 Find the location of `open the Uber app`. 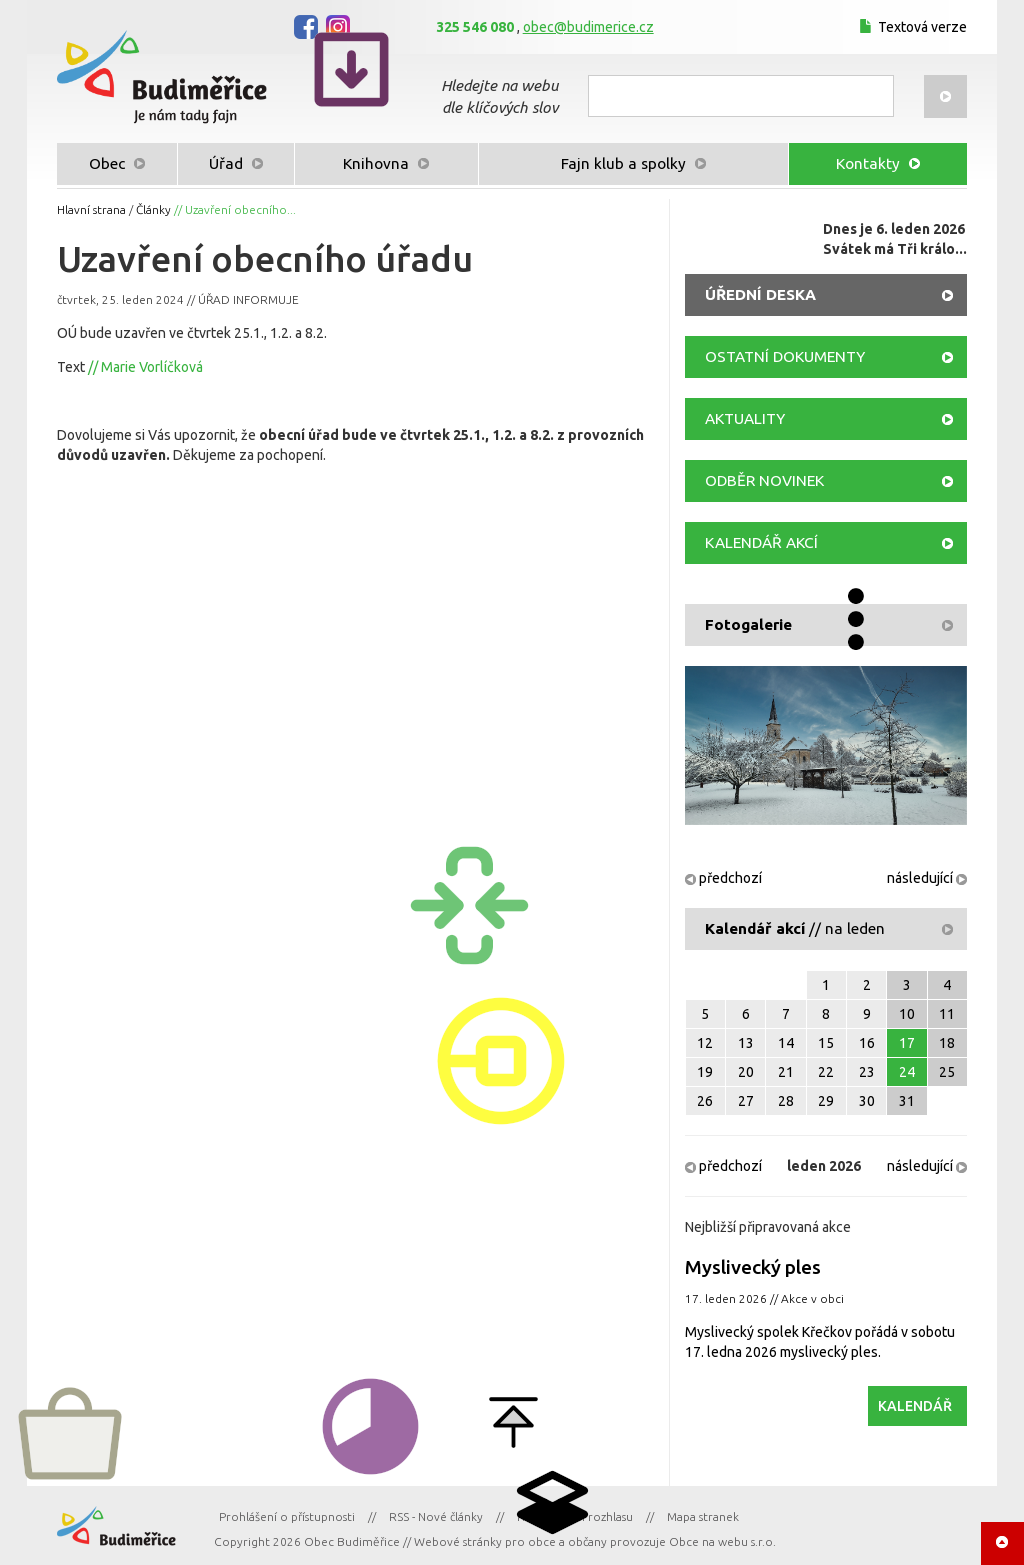

open the Uber app is located at coordinates (501, 1061).